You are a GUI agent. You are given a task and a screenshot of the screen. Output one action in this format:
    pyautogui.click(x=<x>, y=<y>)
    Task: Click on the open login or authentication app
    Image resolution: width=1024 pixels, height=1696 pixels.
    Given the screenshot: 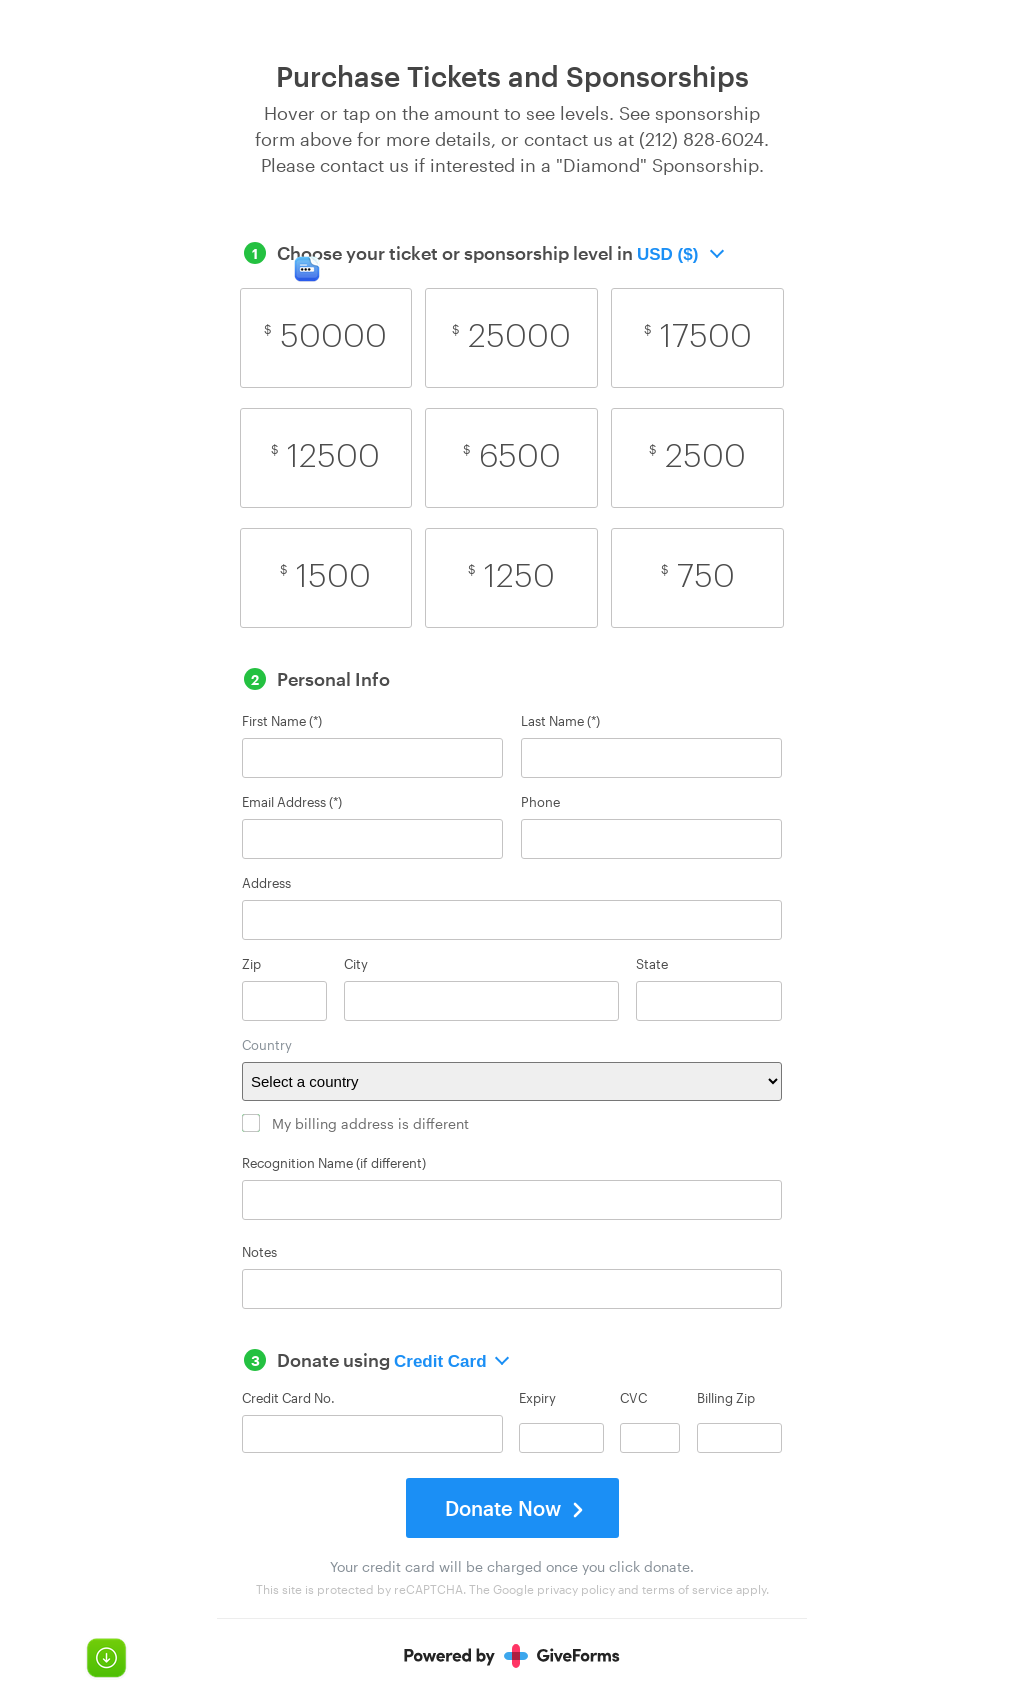 What is the action you would take?
    pyautogui.click(x=307, y=269)
    